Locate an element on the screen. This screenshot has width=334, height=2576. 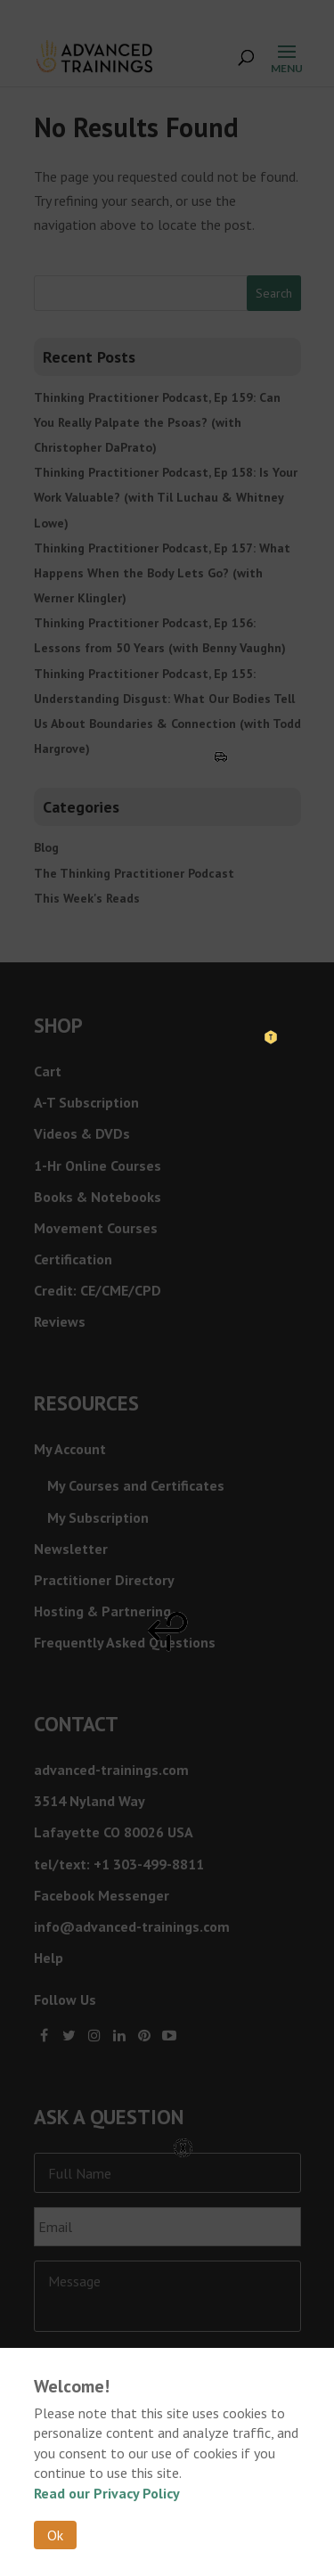
cancel or remove a pending action is located at coordinates (183, 2147).